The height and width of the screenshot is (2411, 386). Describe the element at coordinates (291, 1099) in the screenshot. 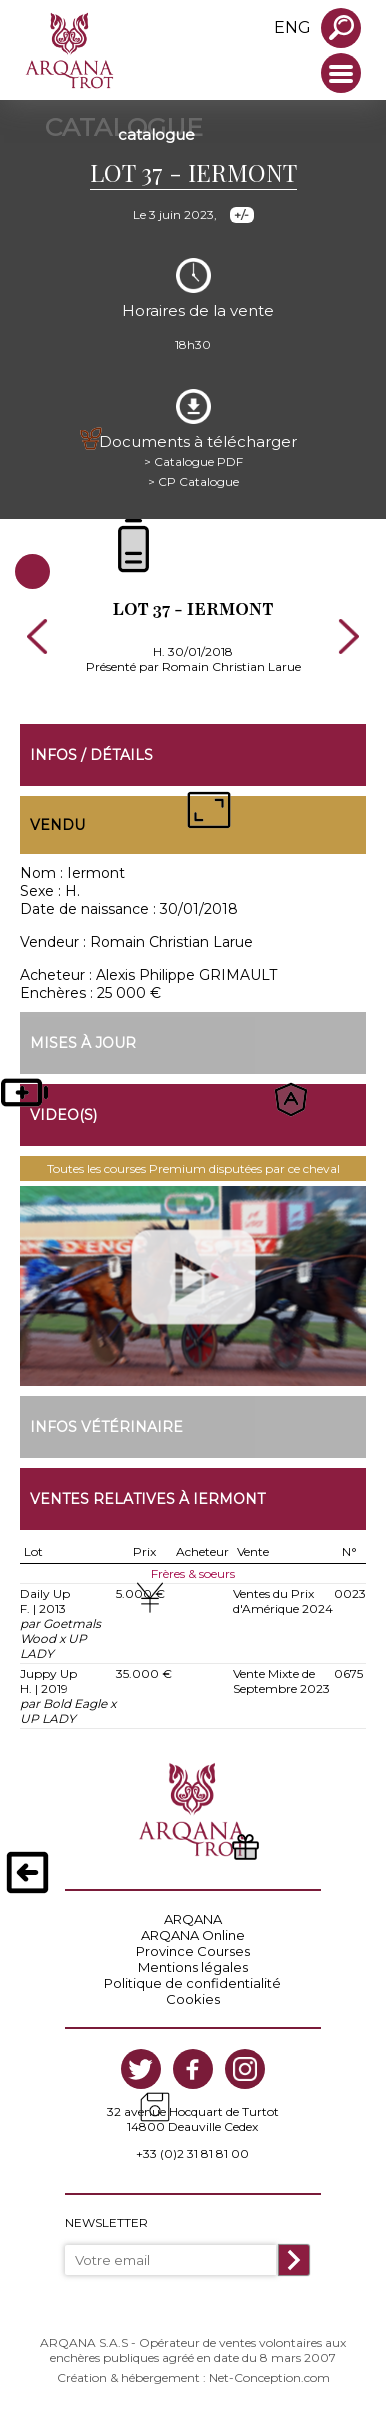

I see `Angular framework logo` at that location.